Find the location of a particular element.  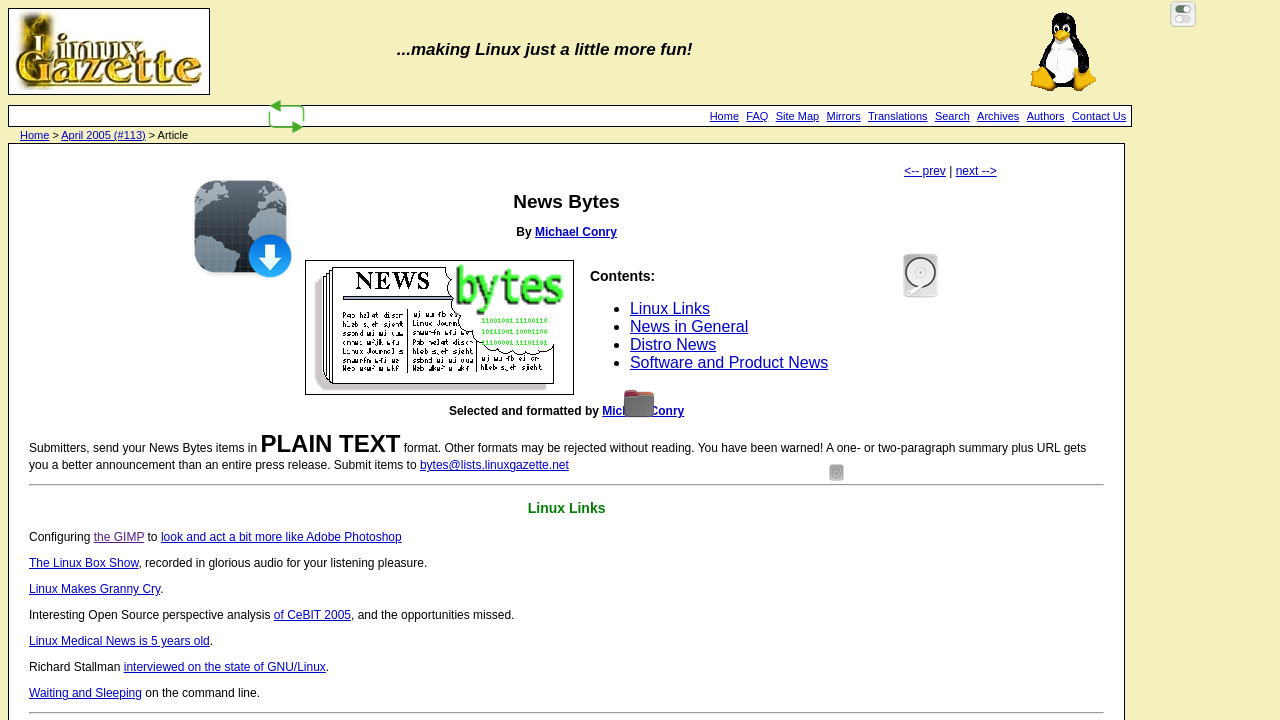

open xdman download manager is located at coordinates (240, 226).